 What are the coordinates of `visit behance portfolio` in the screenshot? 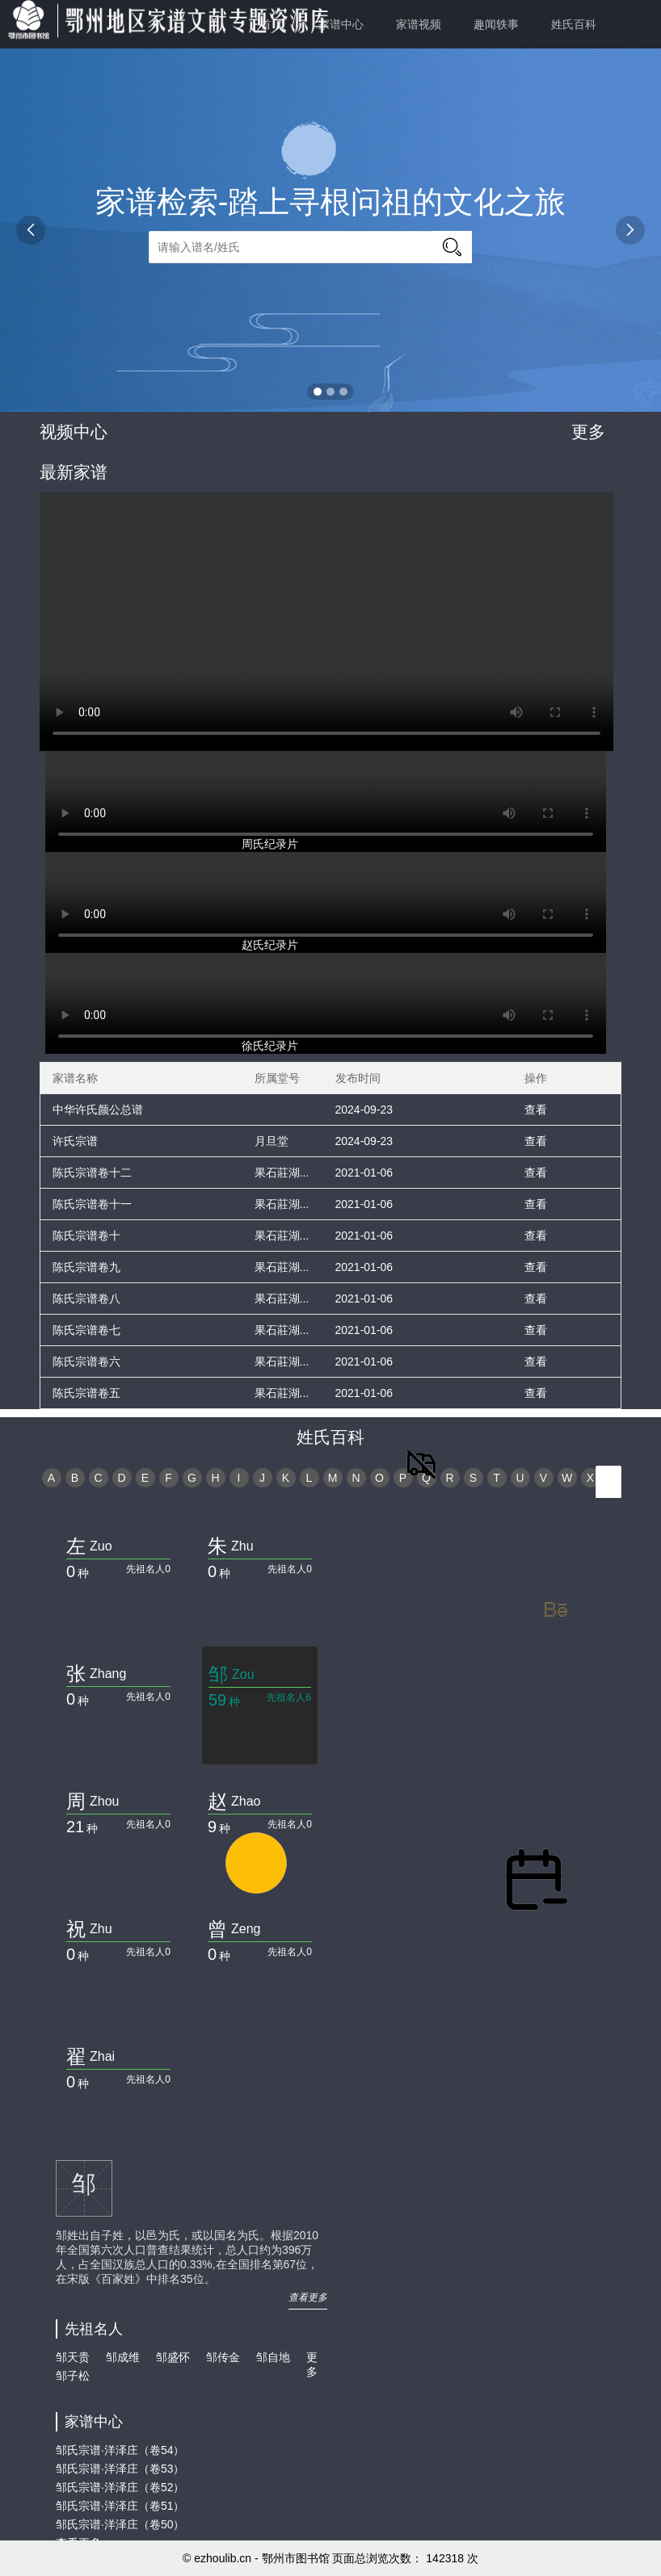 It's located at (555, 1609).